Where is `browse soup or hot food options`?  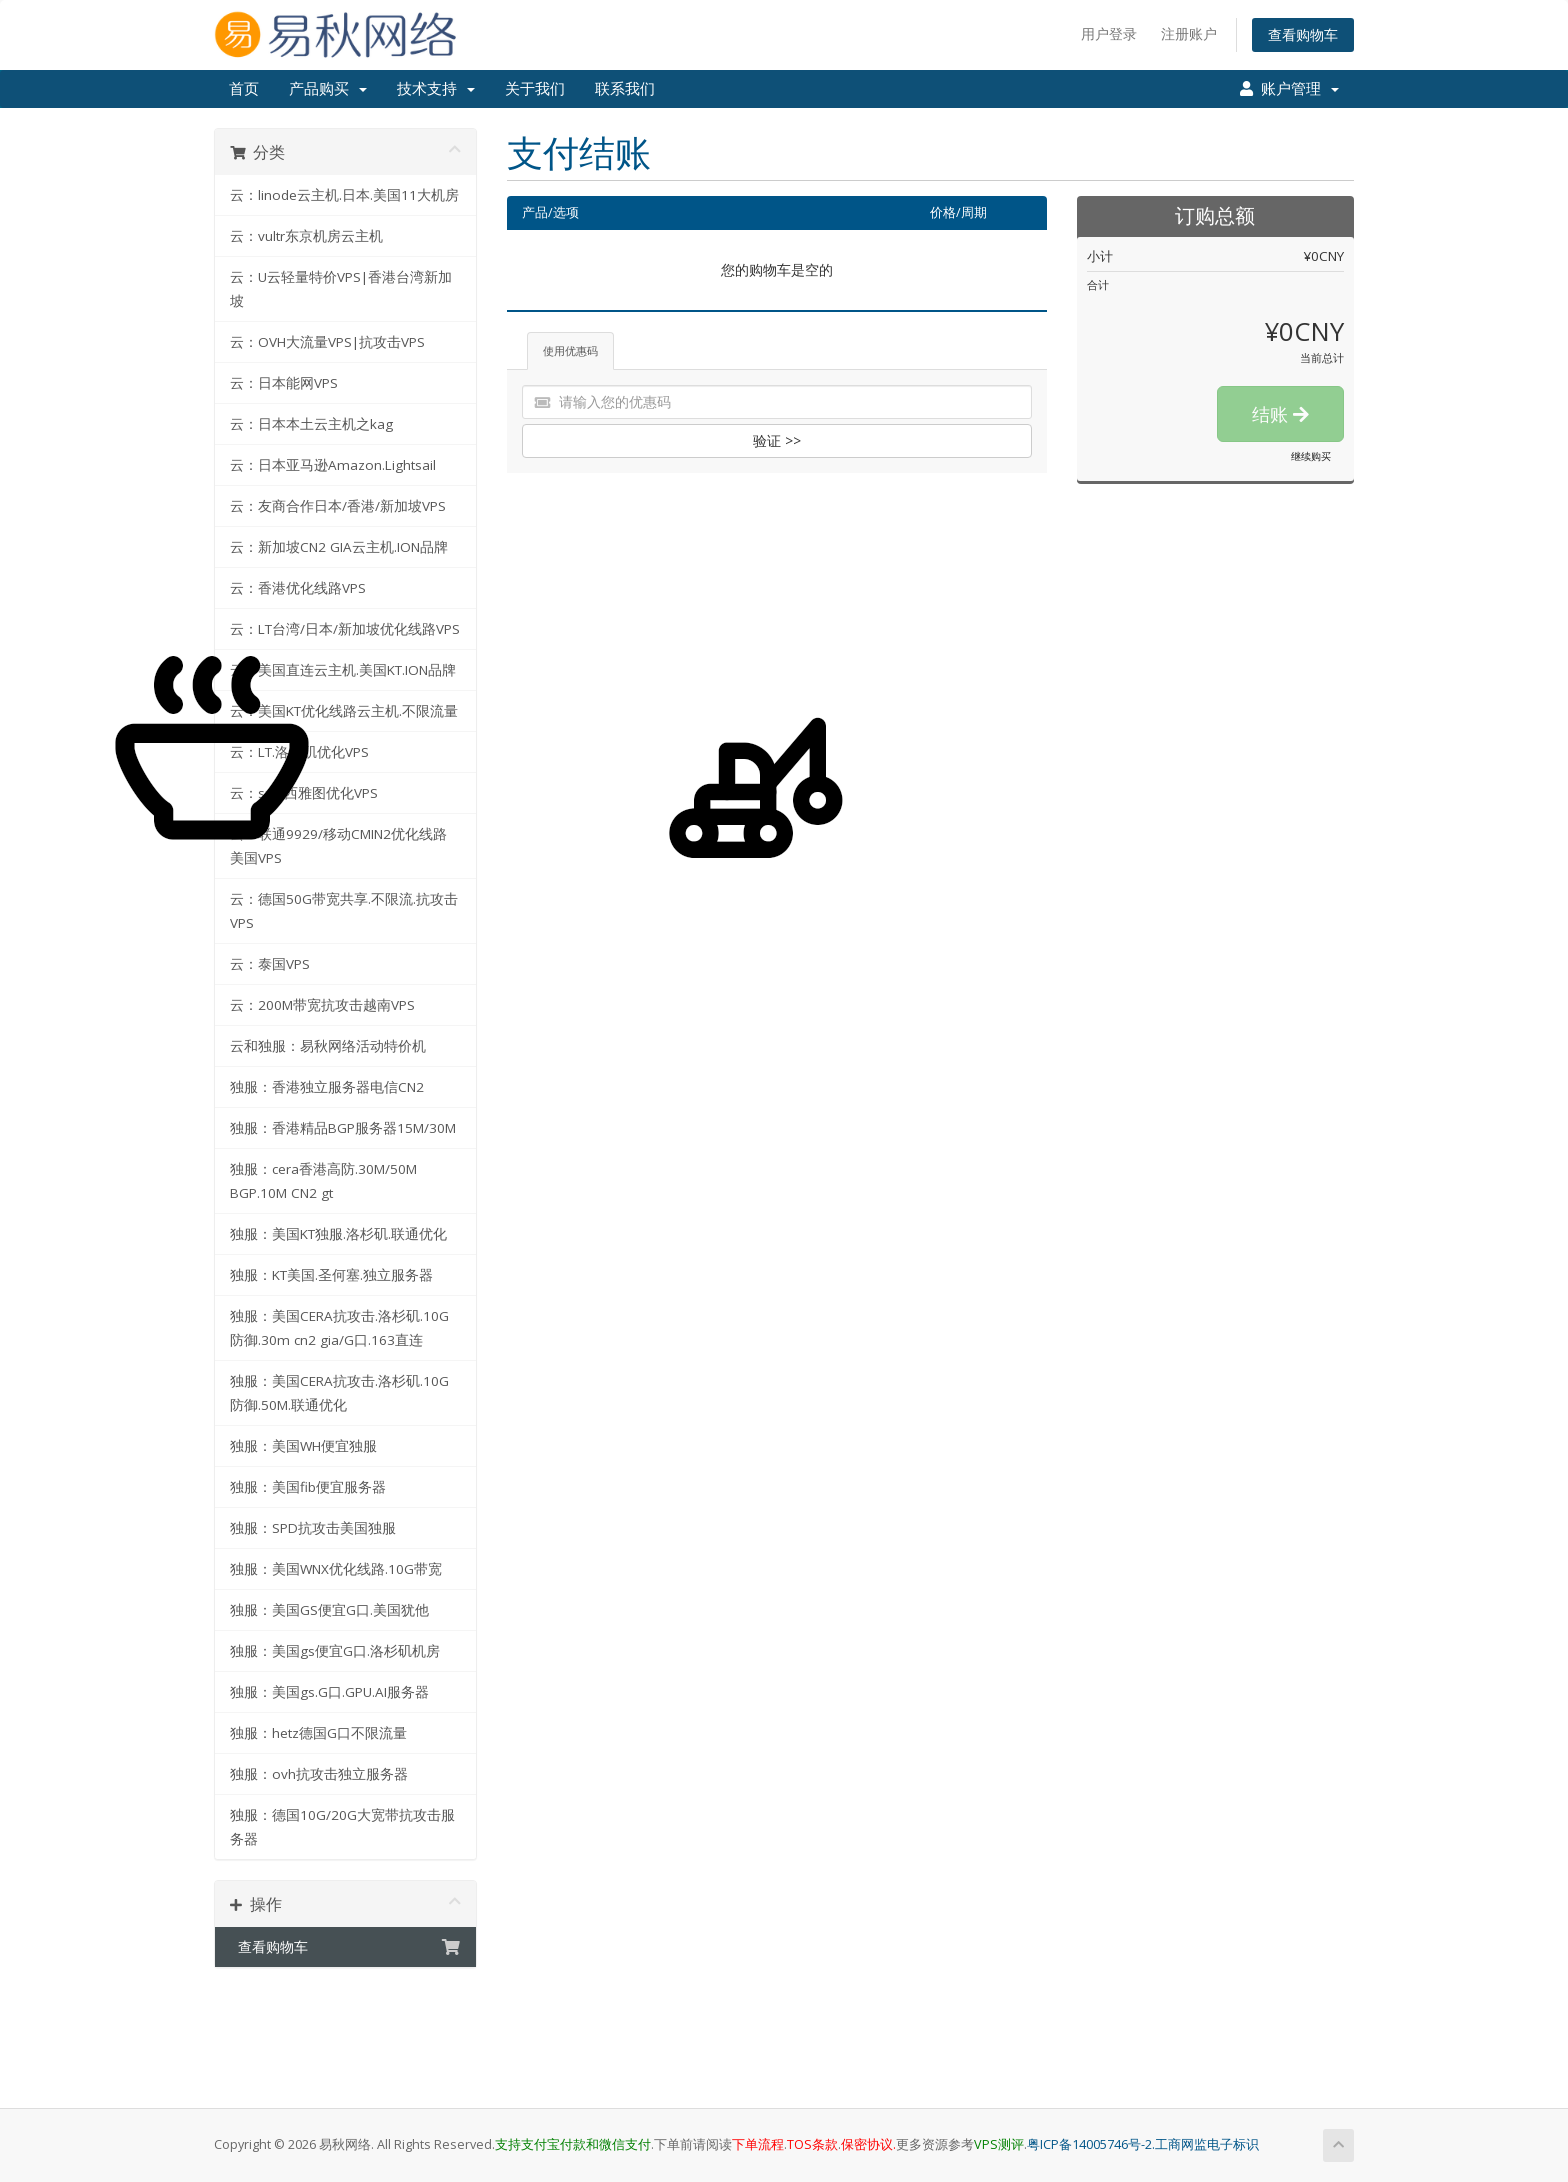
browse soup or hot food options is located at coordinates (212, 743).